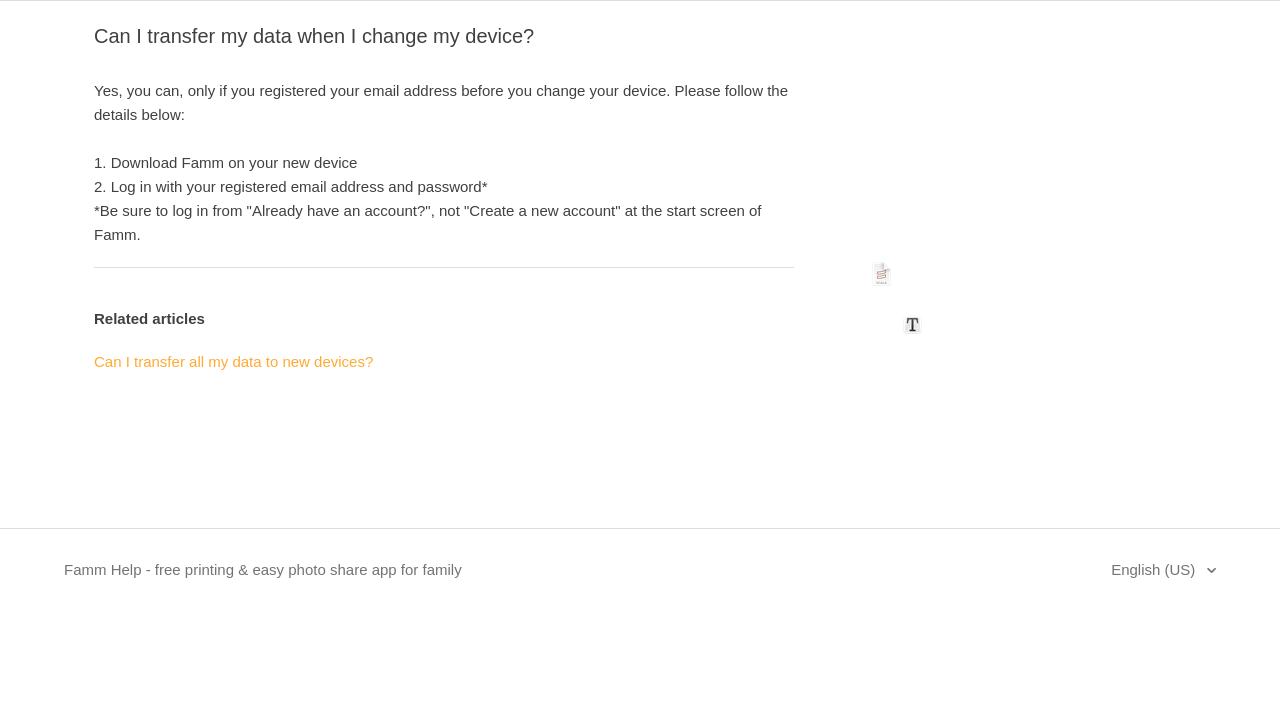 This screenshot has height=720, width=1280. I want to click on a scala source code file, so click(881, 274).